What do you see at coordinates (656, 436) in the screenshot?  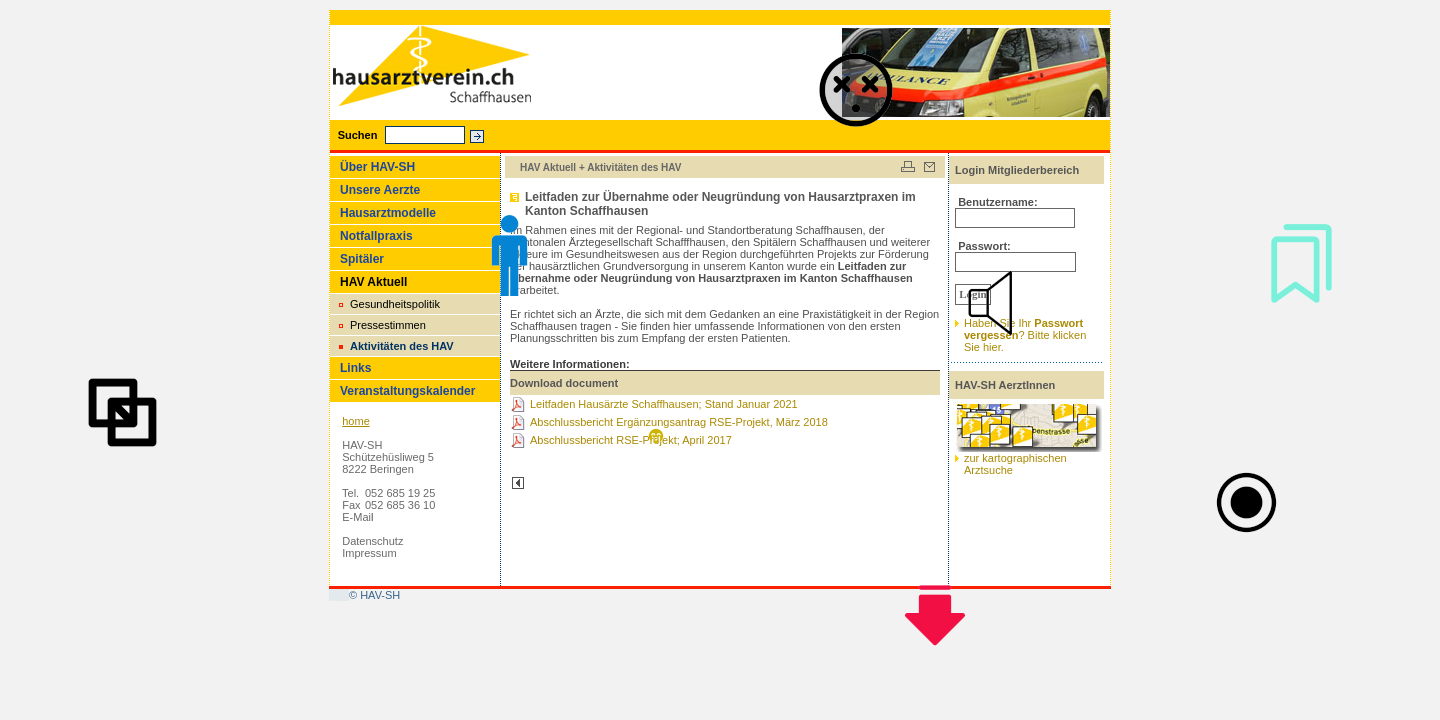 I see `react with a crying or sad emotion` at bounding box center [656, 436].